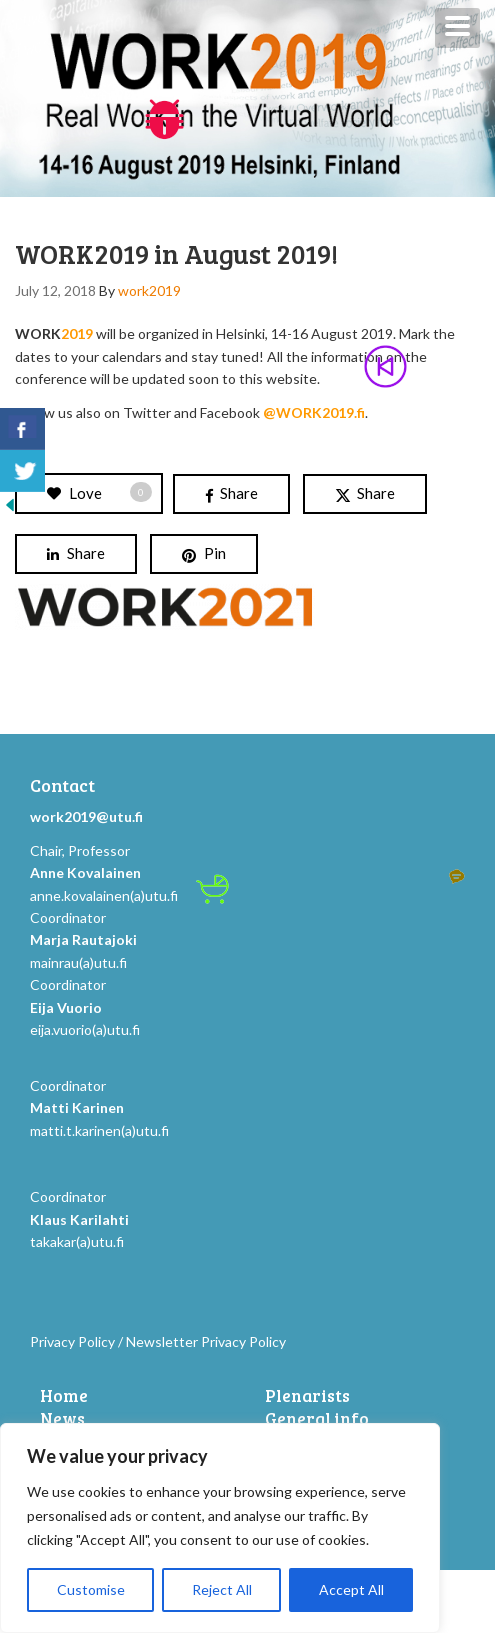  What do you see at coordinates (213, 888) in the screenshot?
I see `access baby or parenting-related features` at bounding box center [213, 888].